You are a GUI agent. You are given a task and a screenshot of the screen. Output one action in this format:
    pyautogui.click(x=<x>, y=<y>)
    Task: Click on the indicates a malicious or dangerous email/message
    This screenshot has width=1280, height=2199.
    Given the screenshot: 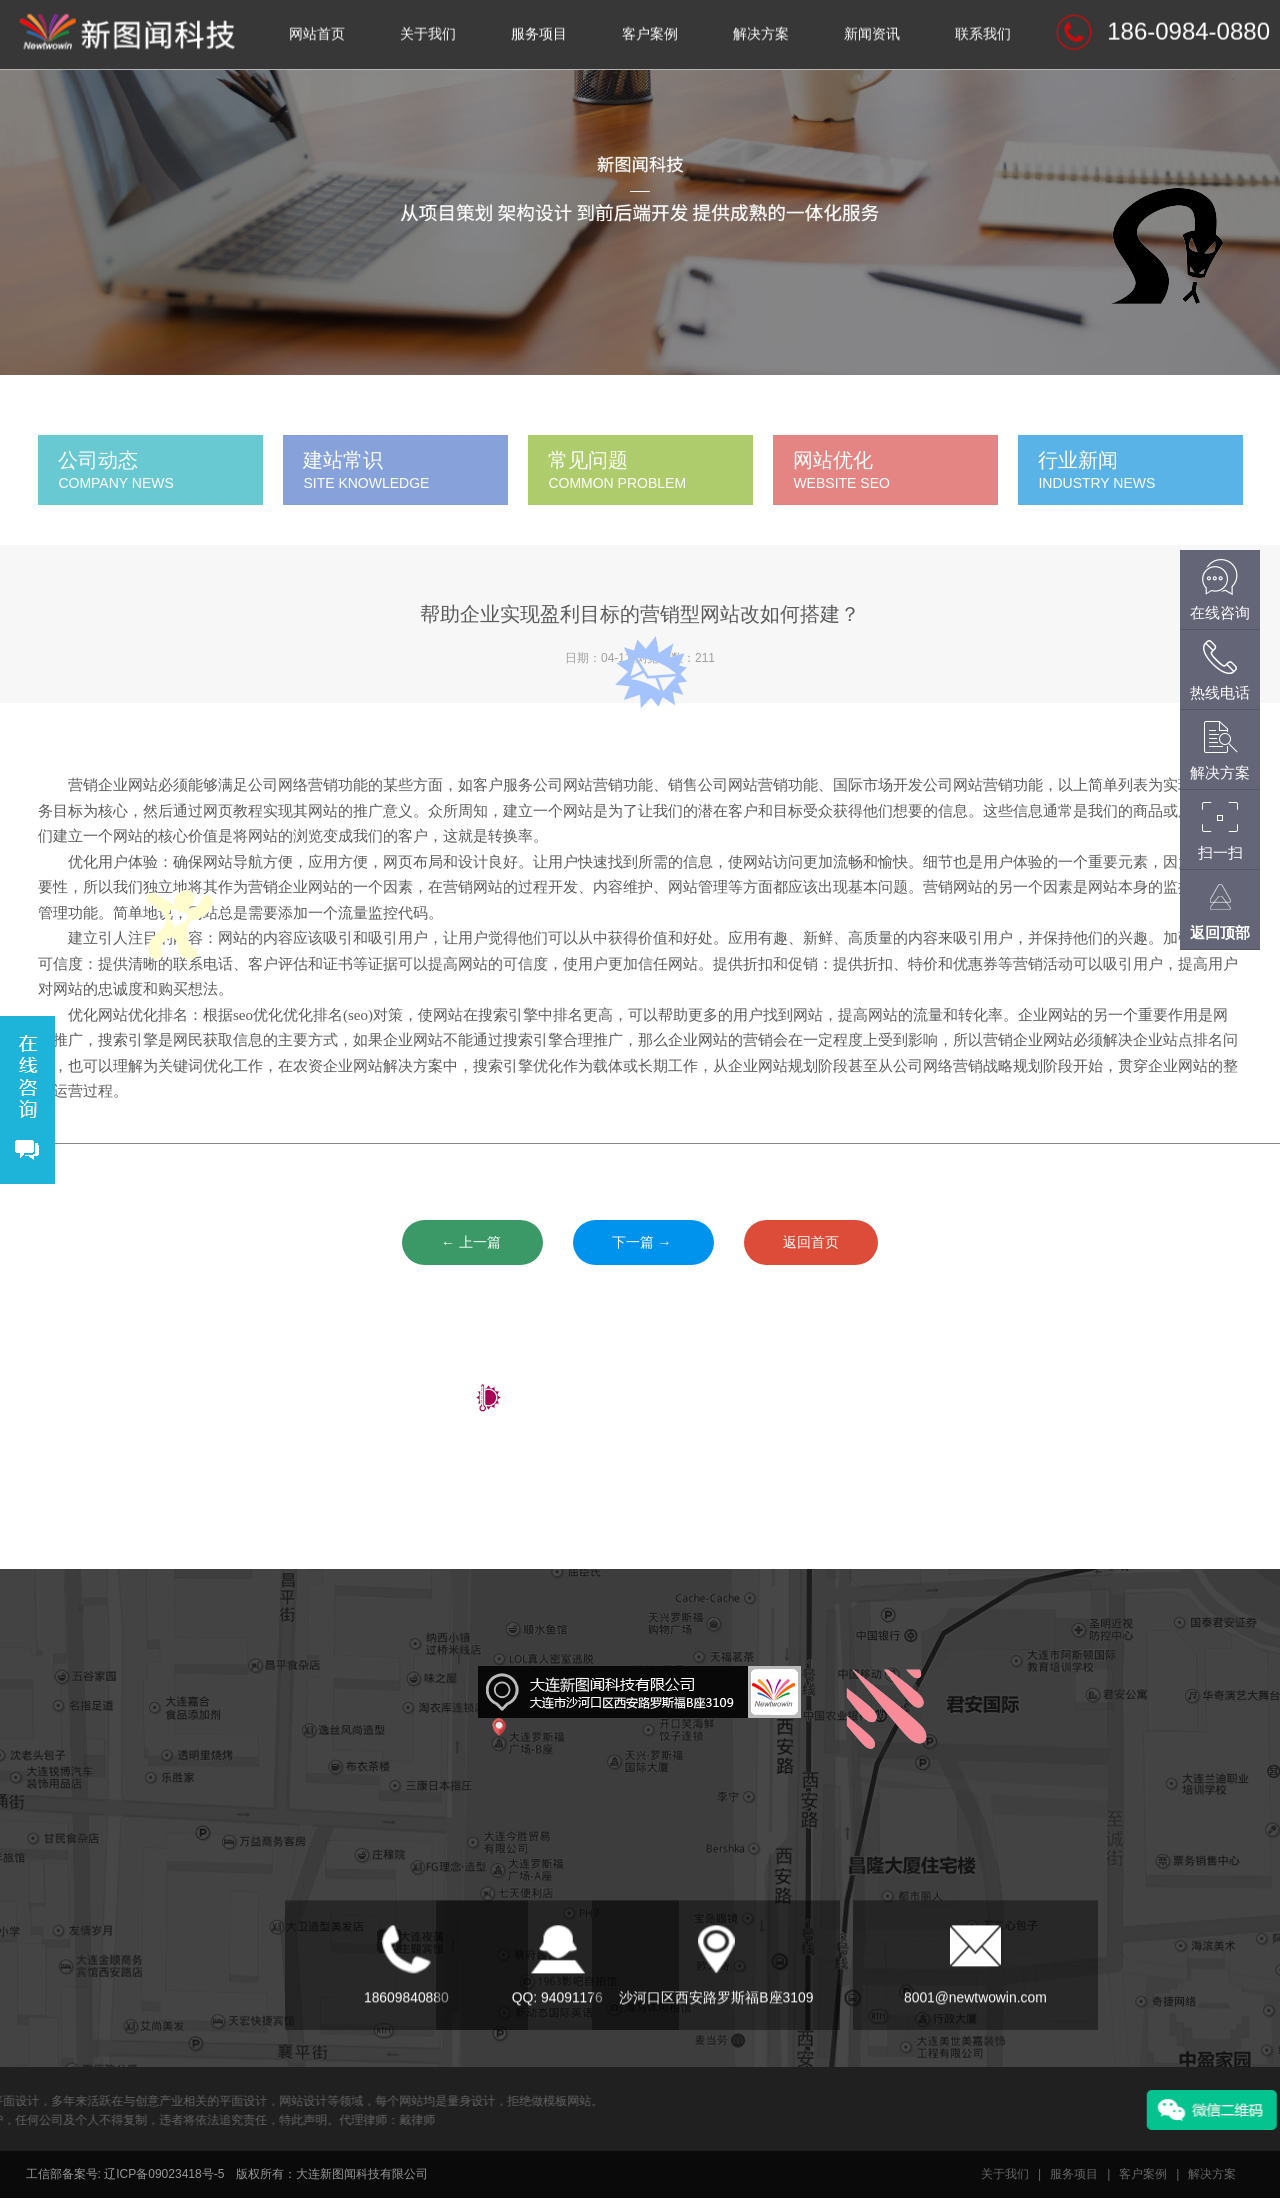 What is the action you would take?
    pyautogui.click(x=651, y=672)
    